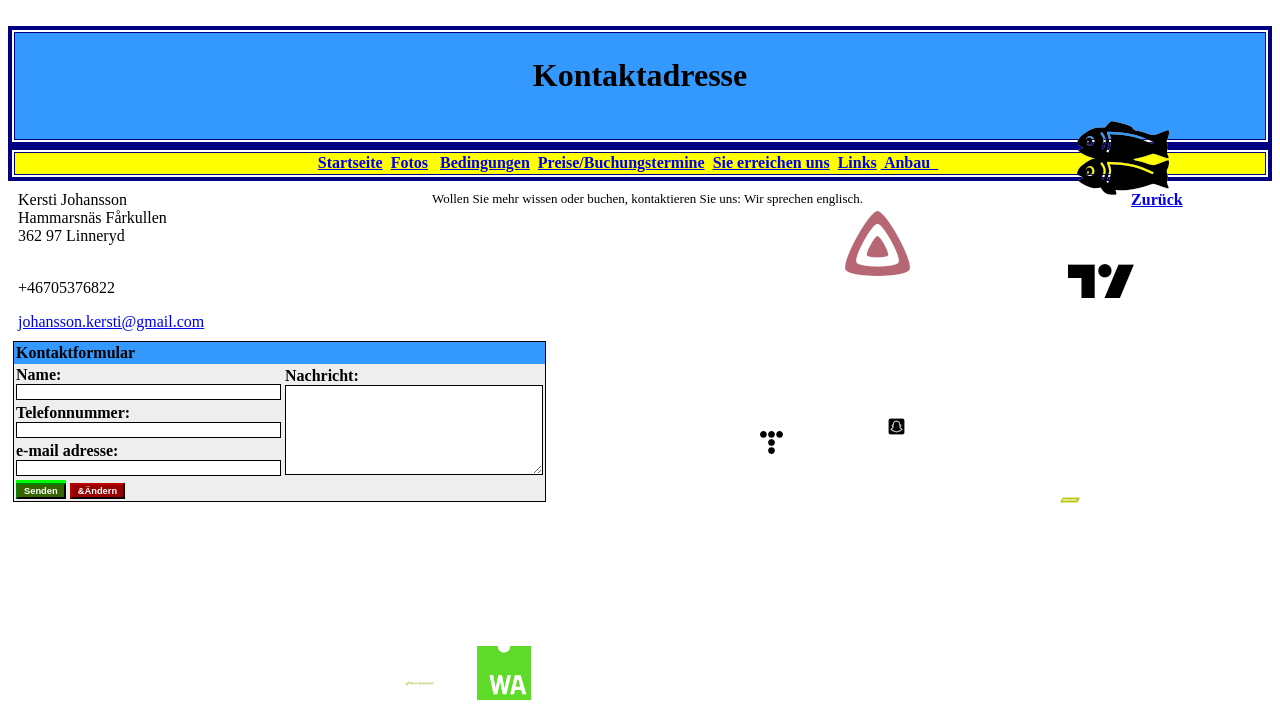 The height and width of the screenshot is (720, 1280). I want to click on telefonica brand logo, so click(771, 442).